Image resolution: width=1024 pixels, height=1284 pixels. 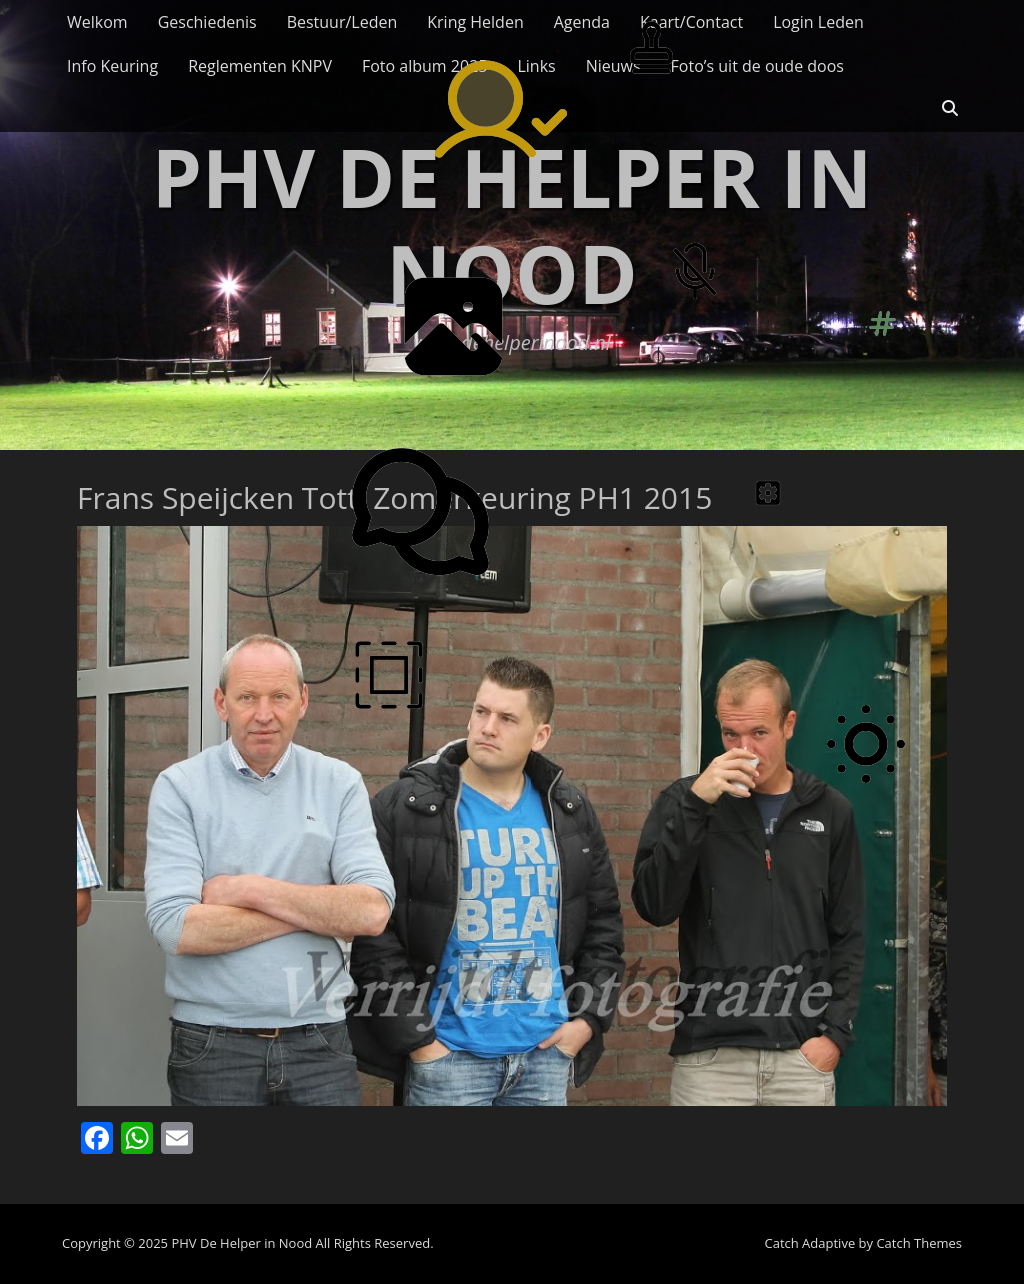 I want to click on view photos or images, so click(x=453, y=326).